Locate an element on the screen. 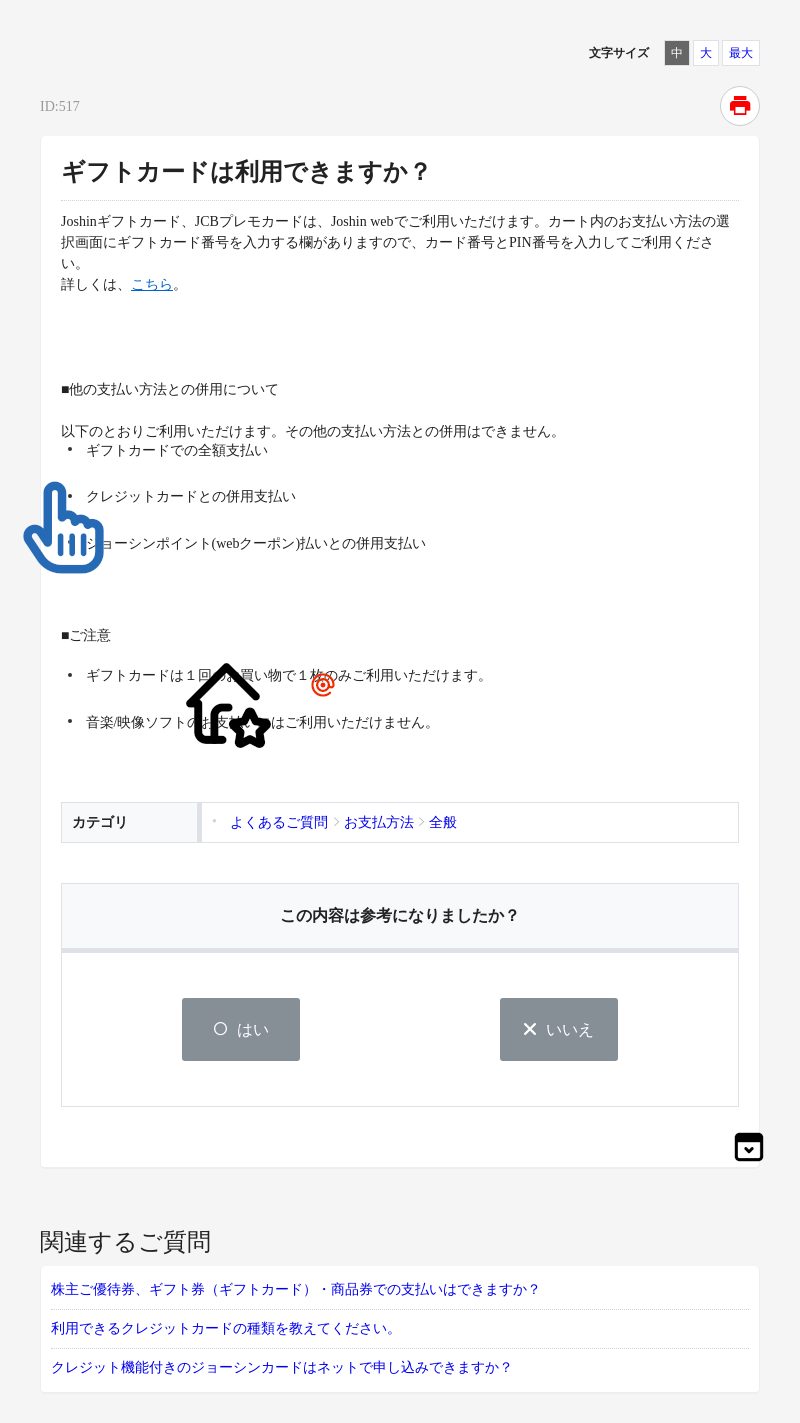  expand the navigation bar is located at coordinates (749, 1147).